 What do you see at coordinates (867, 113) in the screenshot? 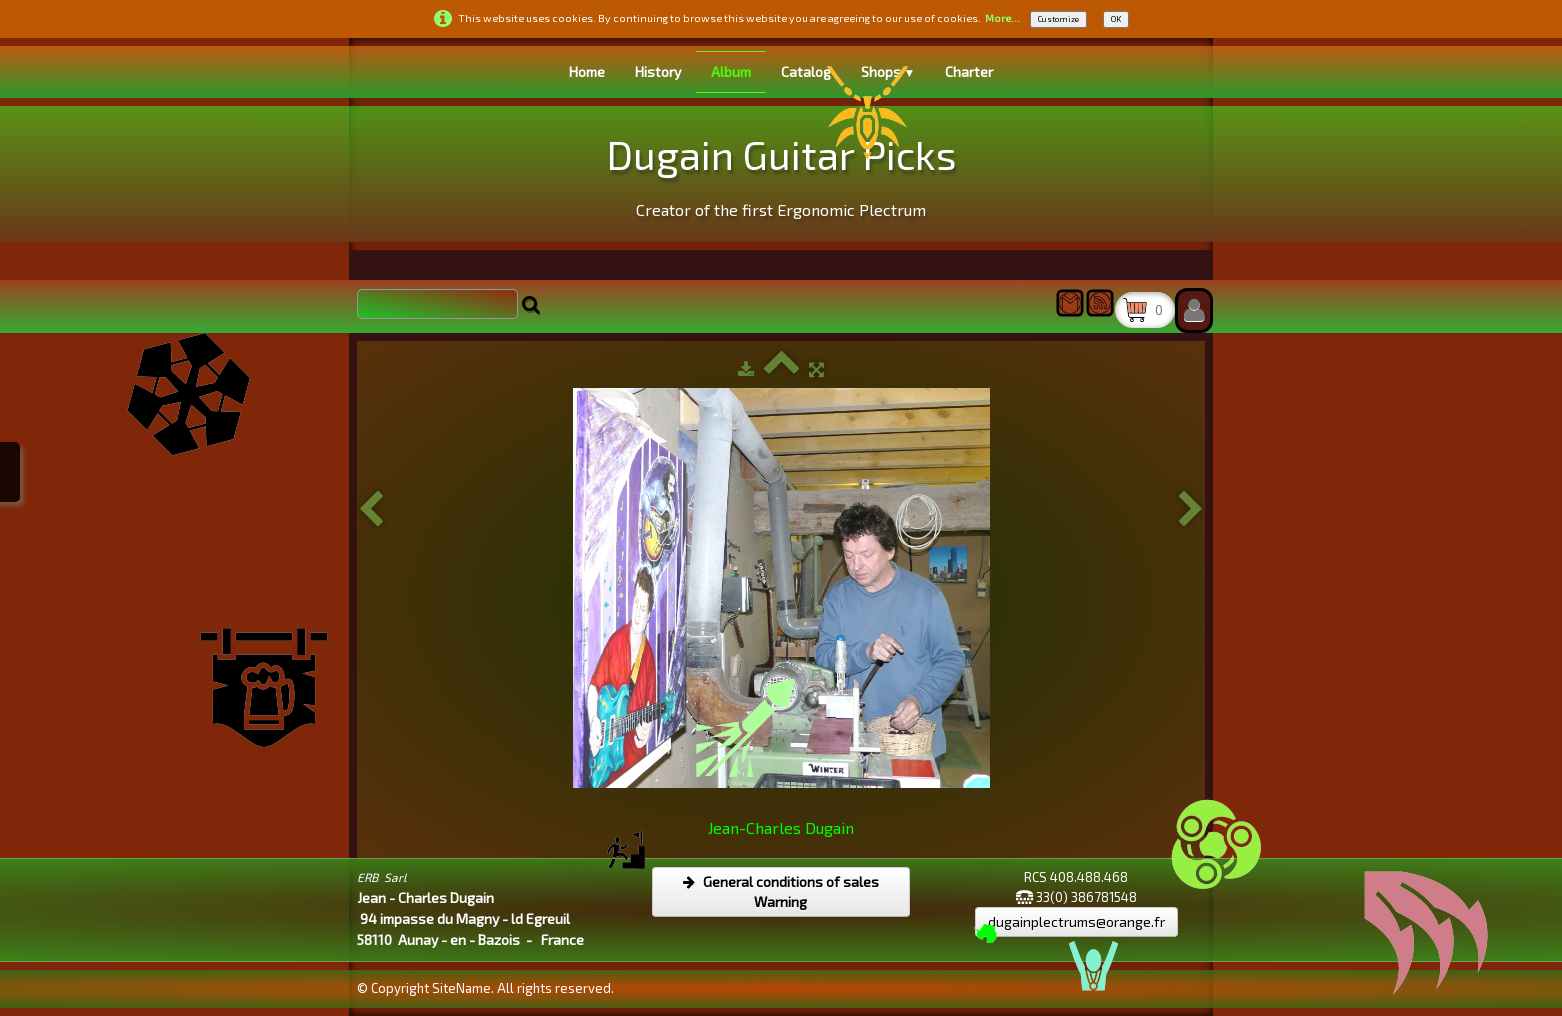
I see `equip a tribal accessory or amulet` at bounding box center [867, 113].